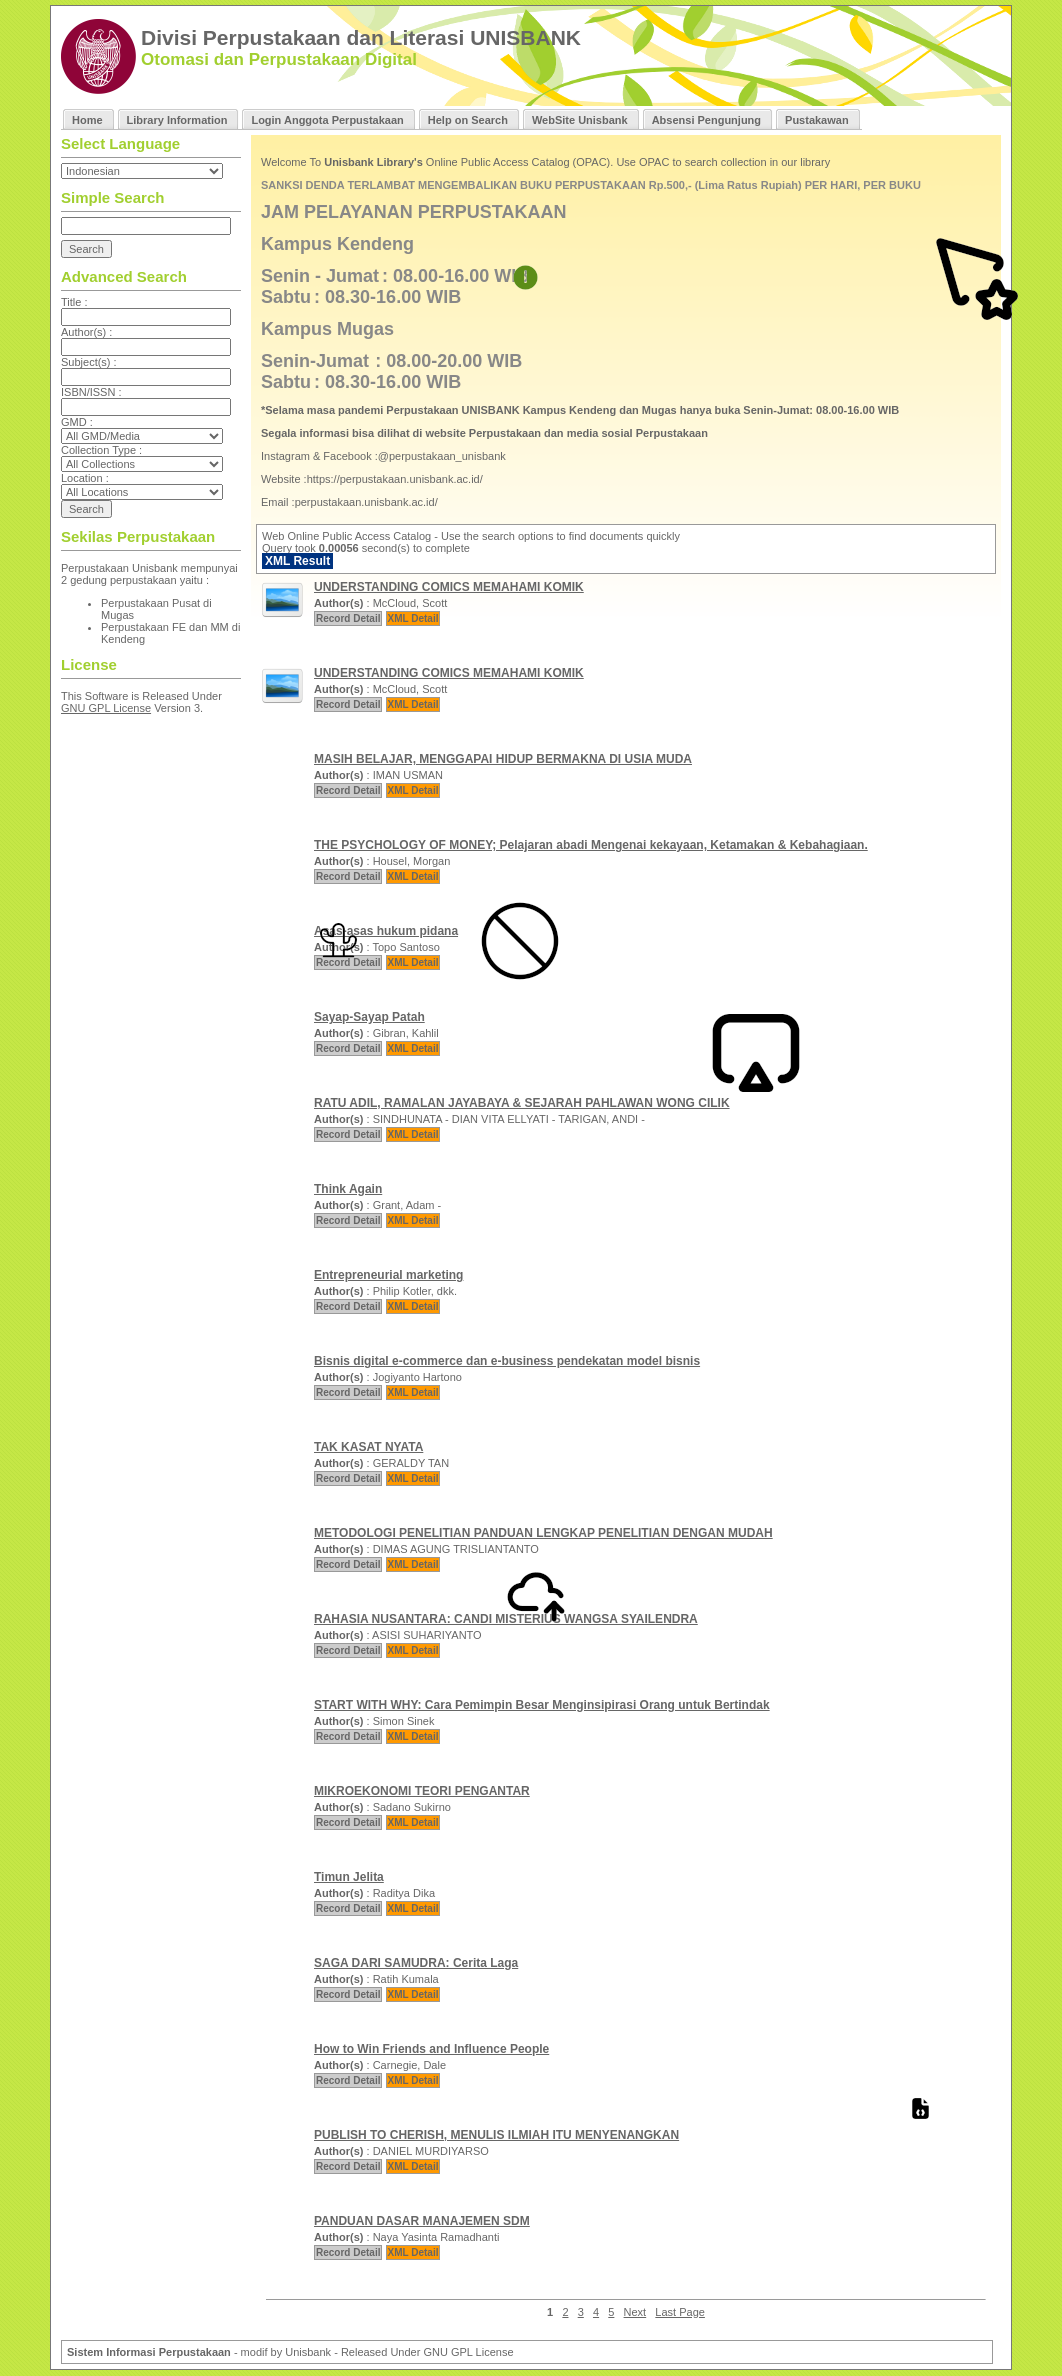 Image resolution: width=1062 pixels, height=2376 pixels. What do you see at coordinates (756, 1053) in the screenshot?
I see `start a shareplay session` at bounding box center [756, 1053].